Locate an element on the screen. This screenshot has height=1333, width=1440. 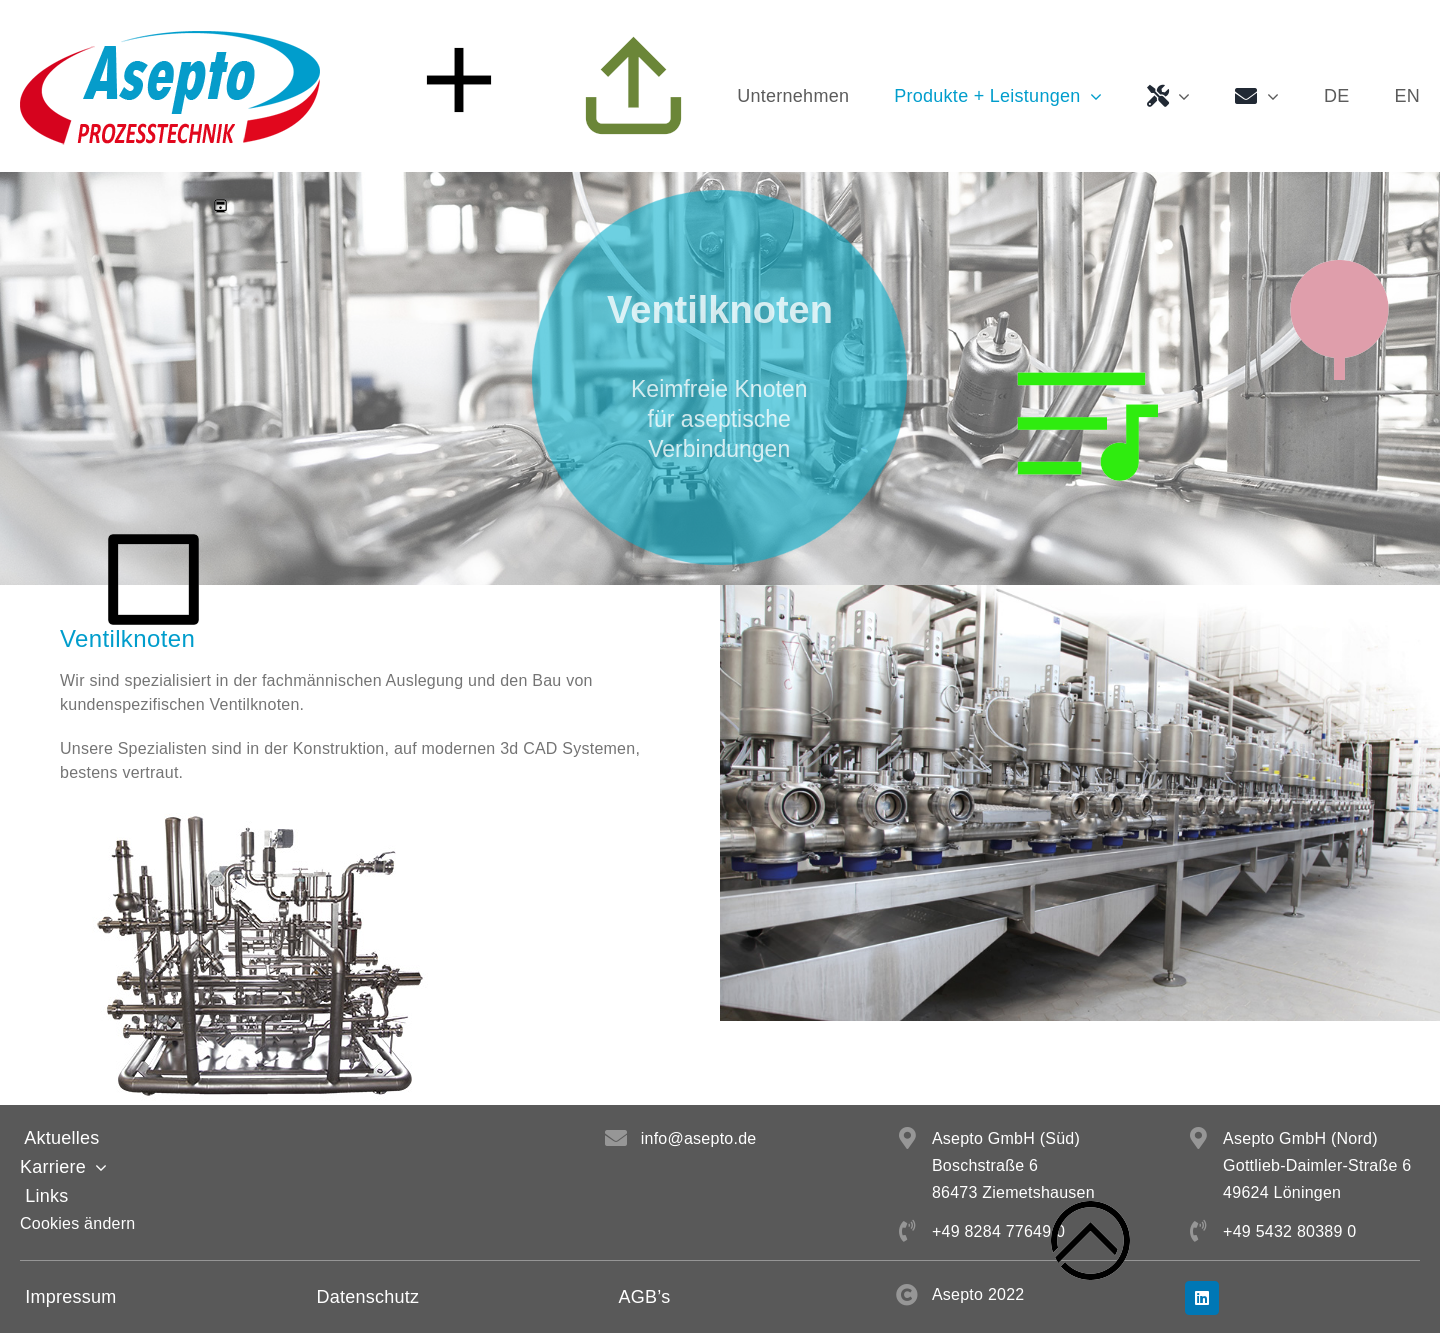
view your playlist is located at coordinates (1081, 423).